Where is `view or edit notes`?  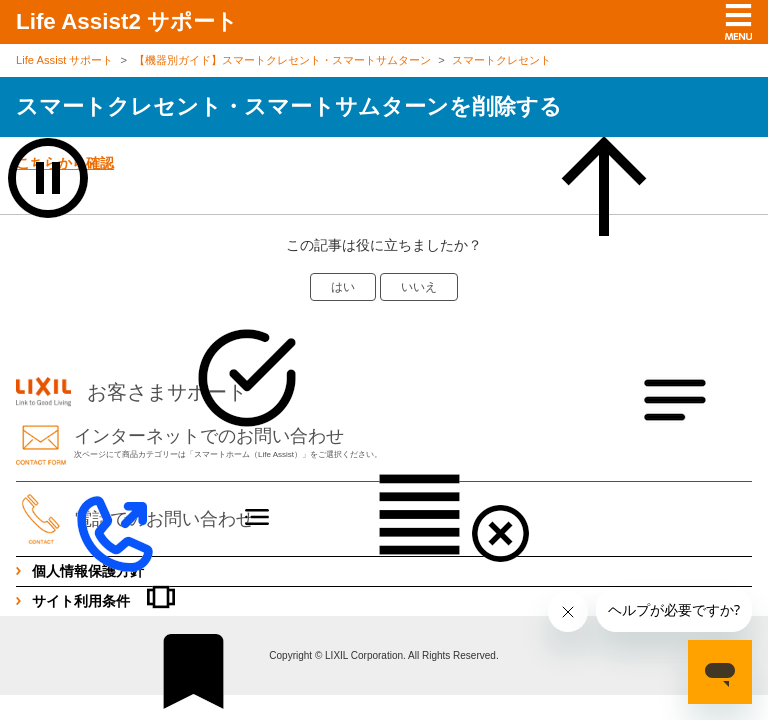 view or edit notes is located at coordinates (675, 400).